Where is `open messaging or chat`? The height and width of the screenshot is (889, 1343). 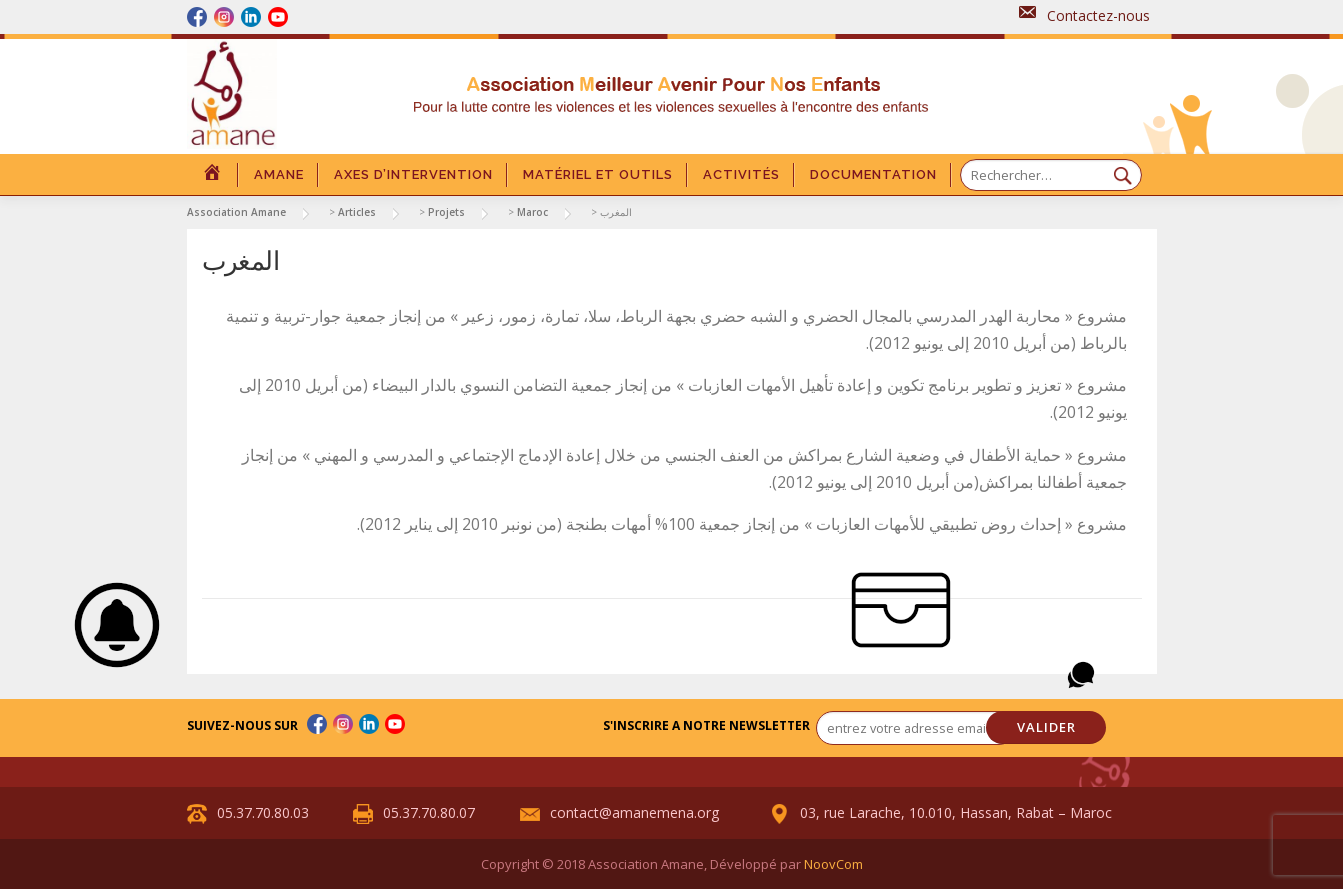
open messaging or chat is located at coordinates (1081, 675).